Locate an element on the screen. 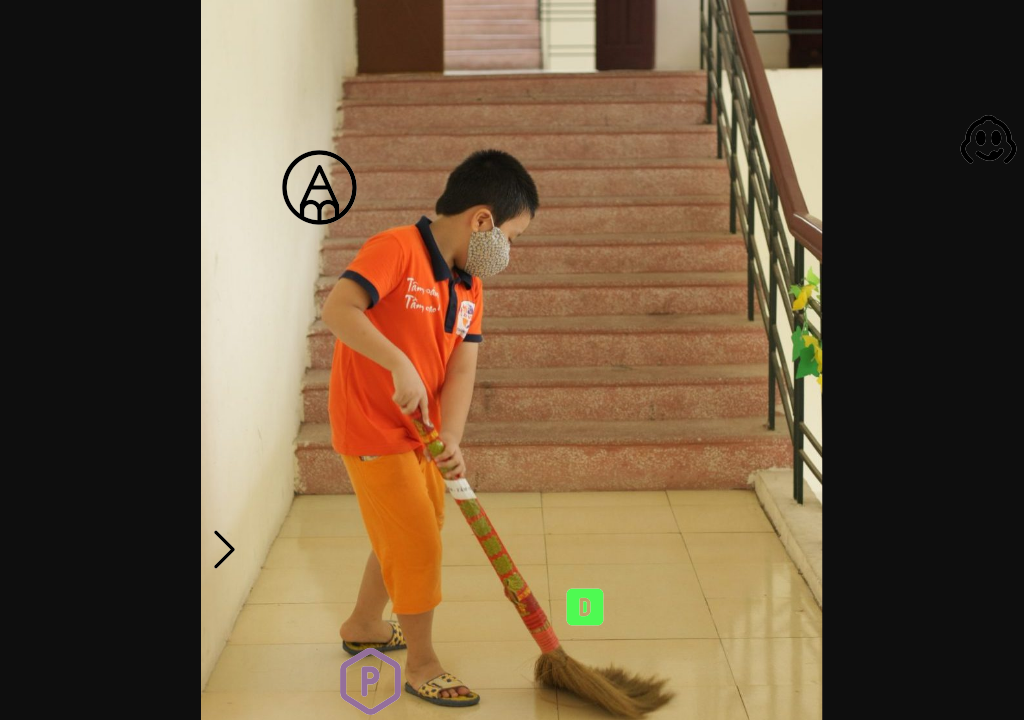 Image resolution: width=1024 pixels, height=720 pixels. edit your profile is located at coordinates (319, 187).